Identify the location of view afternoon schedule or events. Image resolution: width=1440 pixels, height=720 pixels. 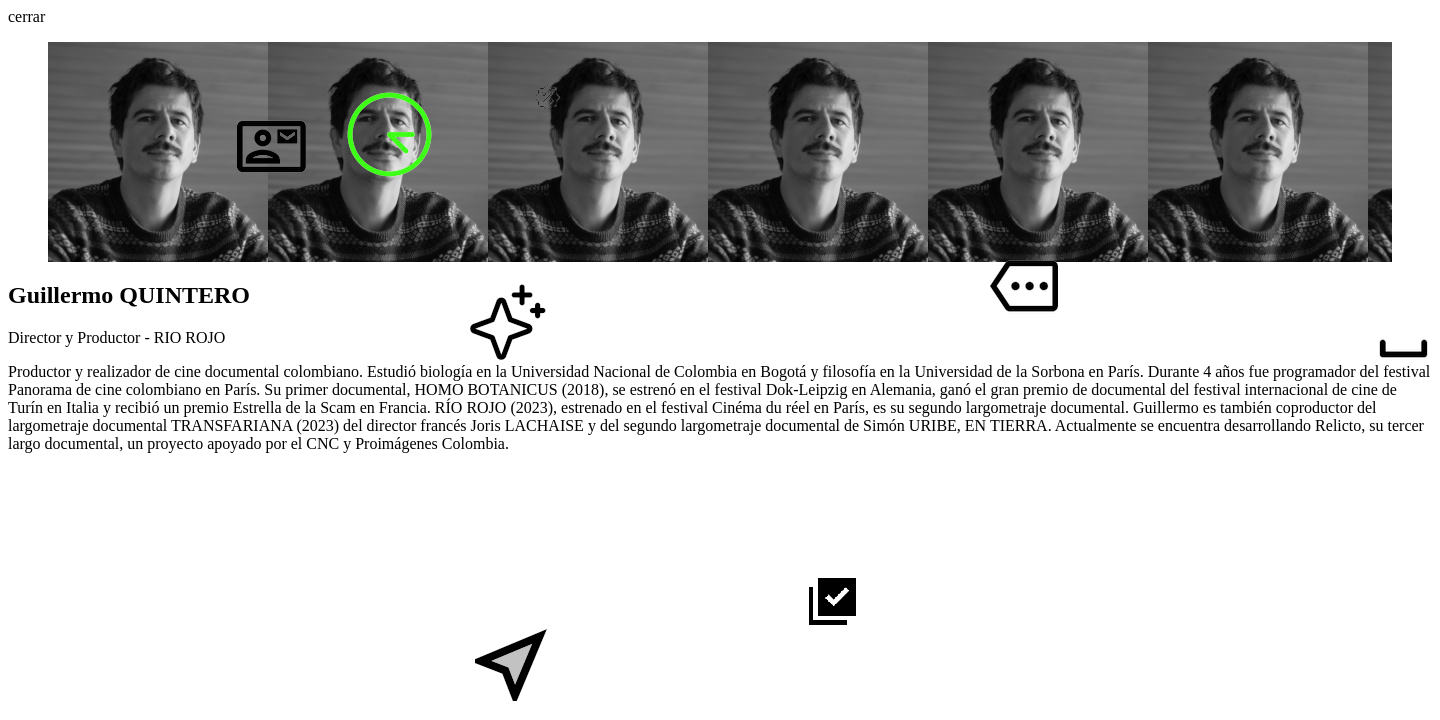
(389, 134).